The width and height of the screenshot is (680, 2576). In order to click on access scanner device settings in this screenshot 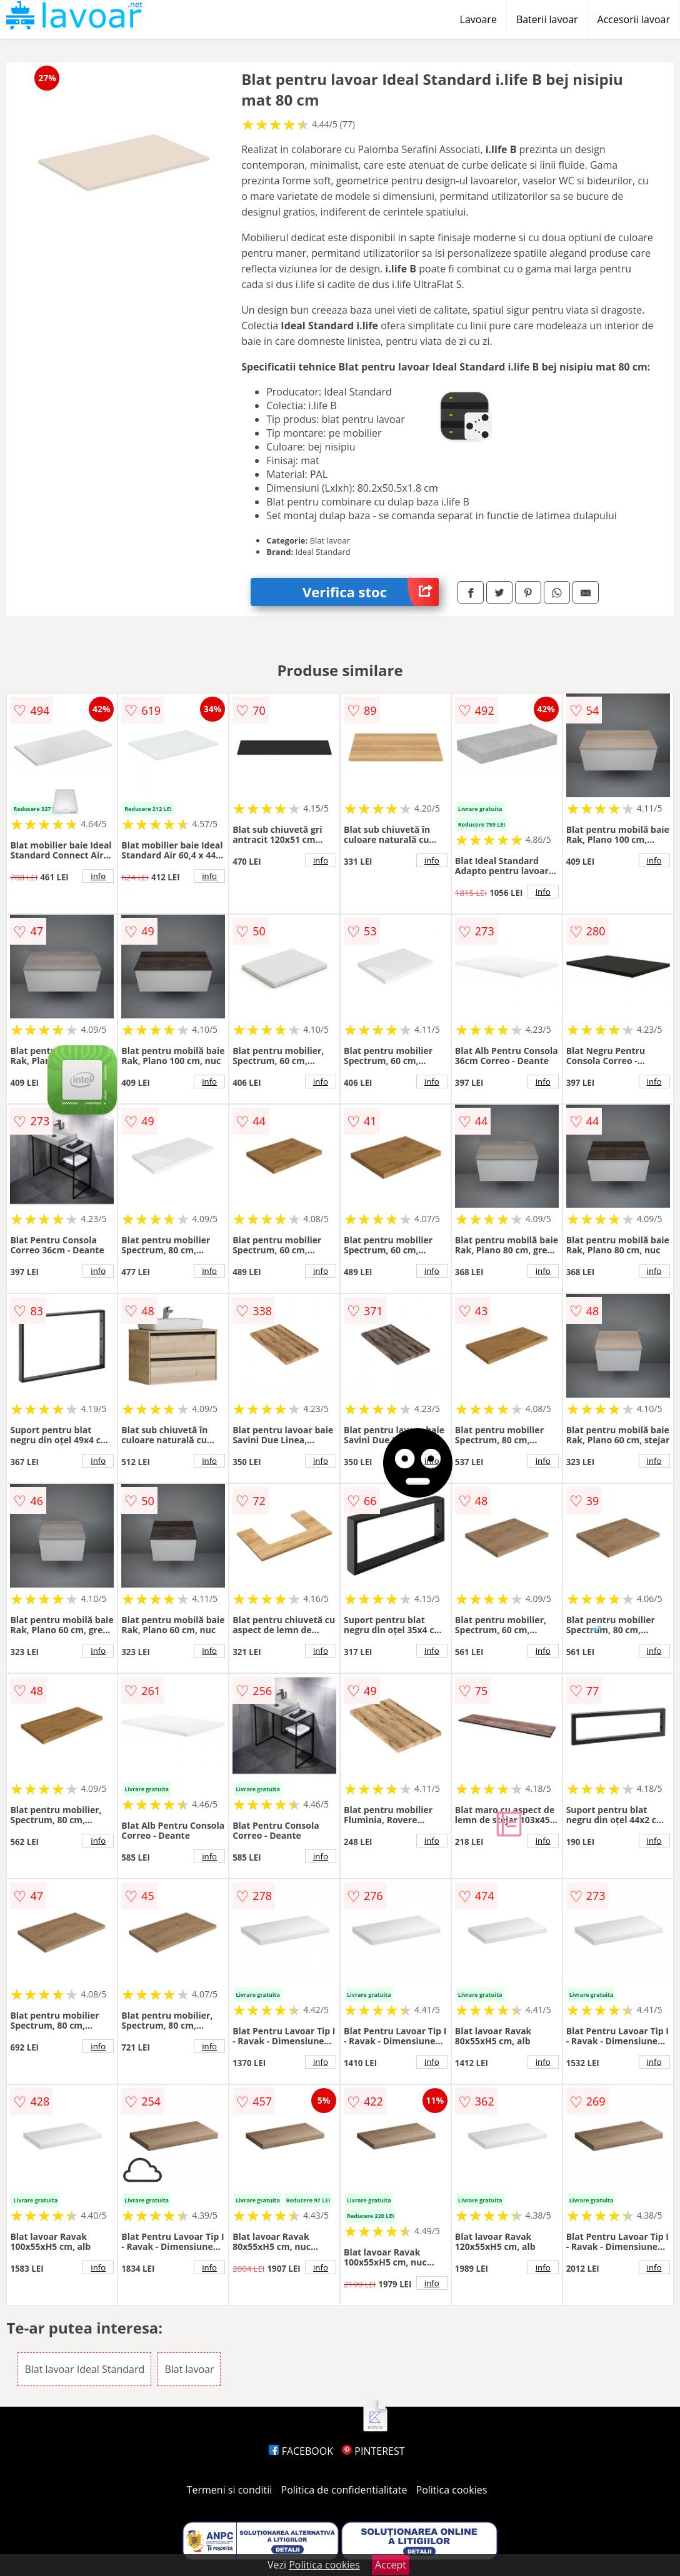, I will do `click(65, 802)`.